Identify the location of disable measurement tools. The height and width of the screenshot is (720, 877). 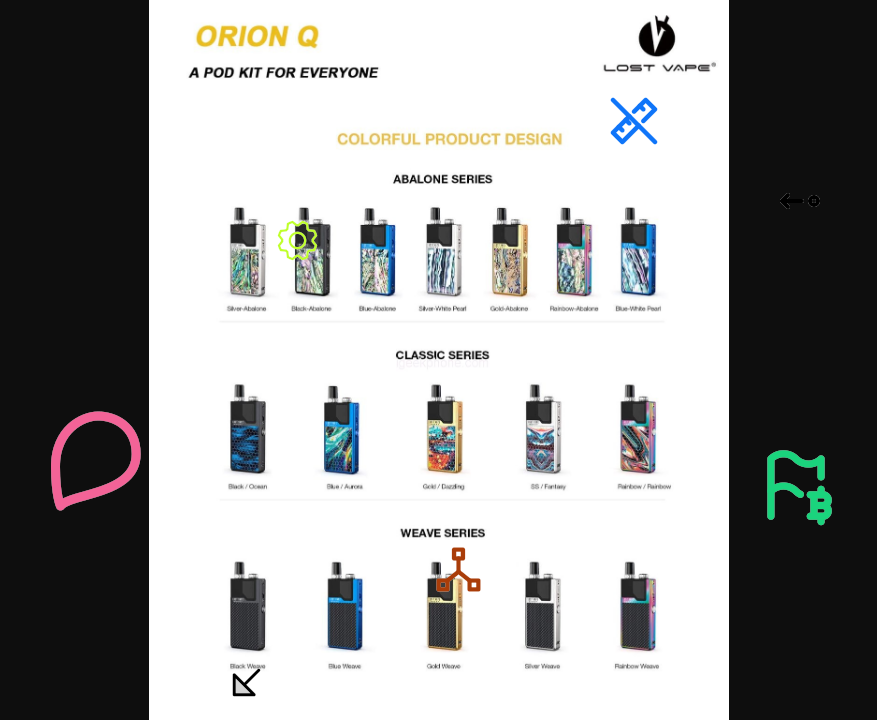
(634, 121).